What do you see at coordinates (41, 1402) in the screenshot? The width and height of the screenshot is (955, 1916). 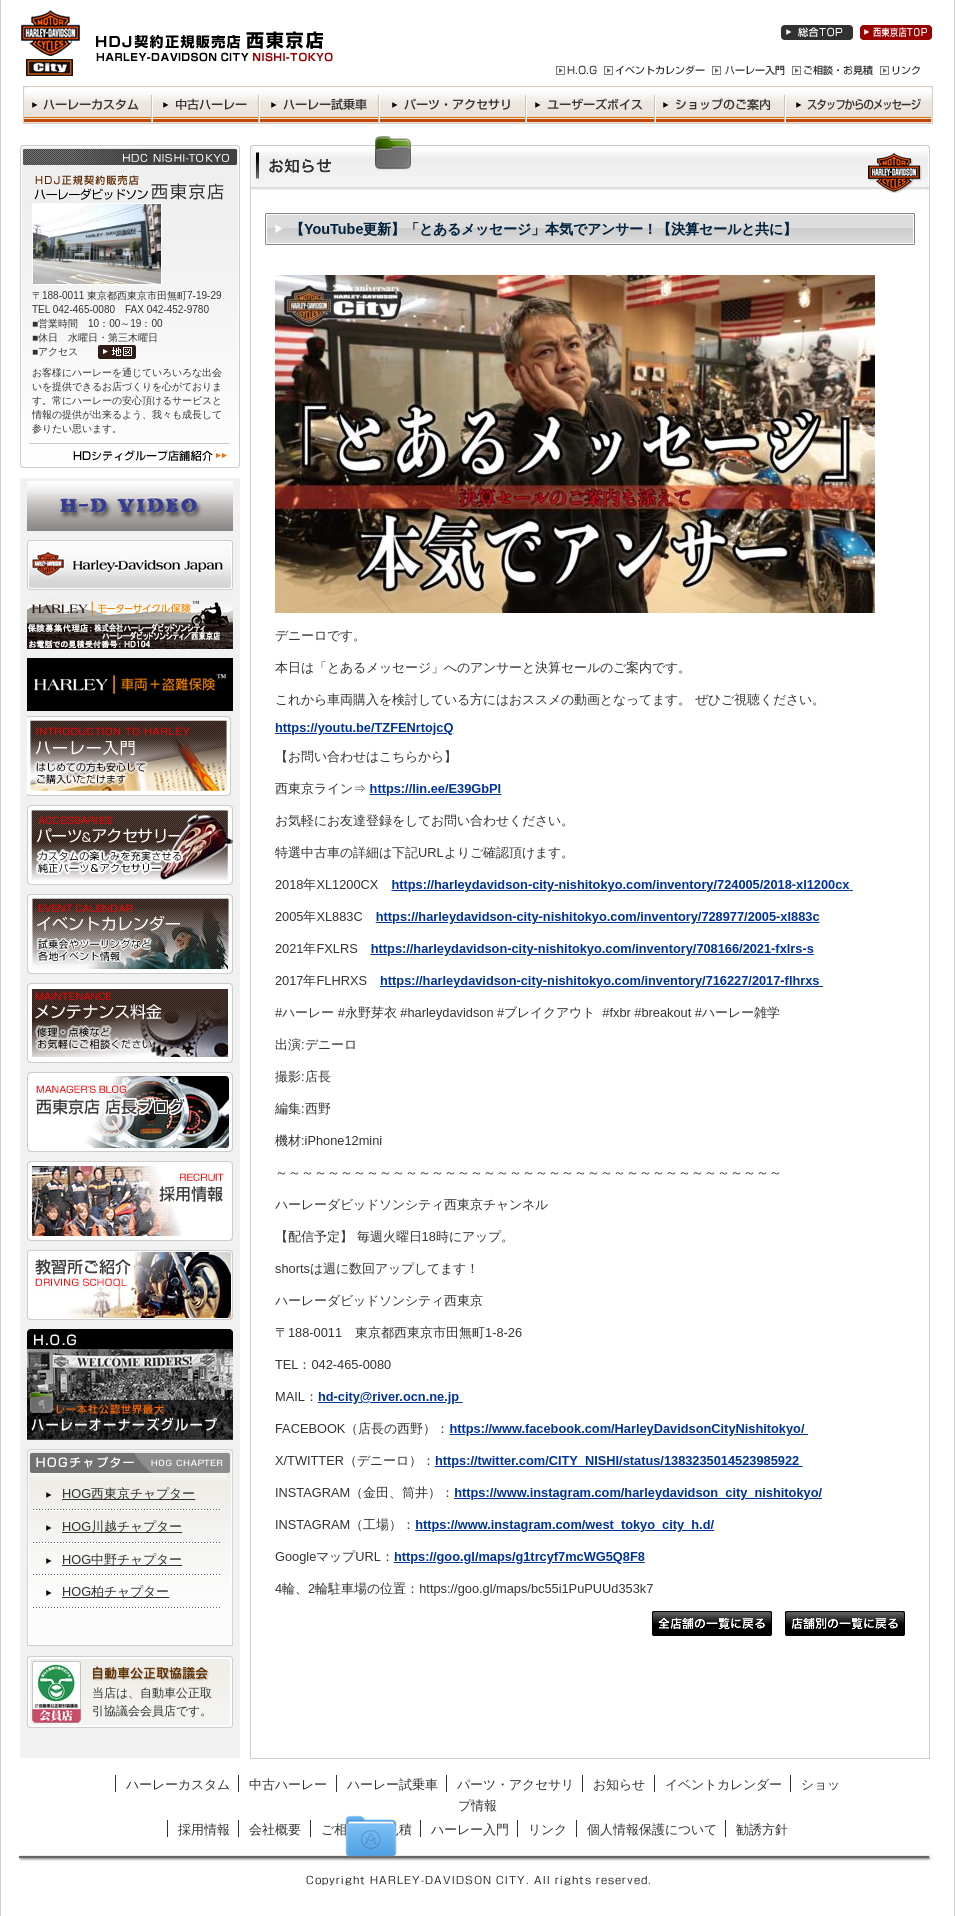 I see `open insync cloud sync folder` at bounding box center [41, 1402].